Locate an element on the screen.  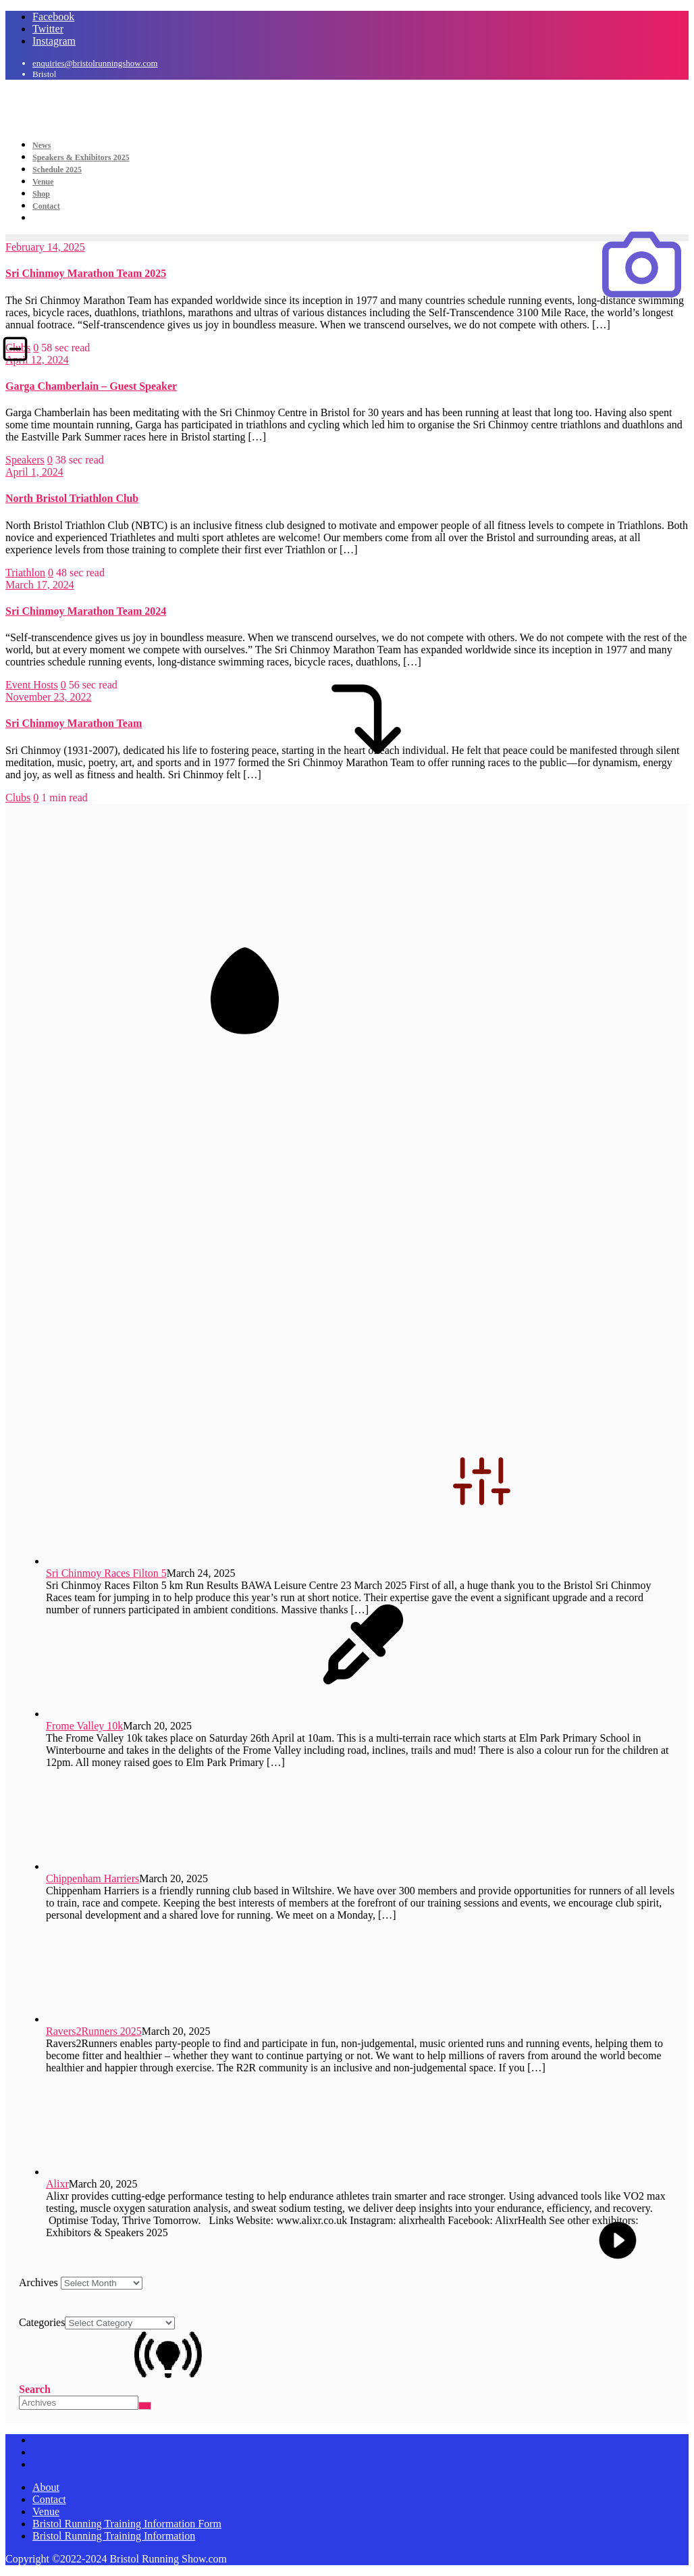
move item to the right and down is located at coordinates (366, 719).